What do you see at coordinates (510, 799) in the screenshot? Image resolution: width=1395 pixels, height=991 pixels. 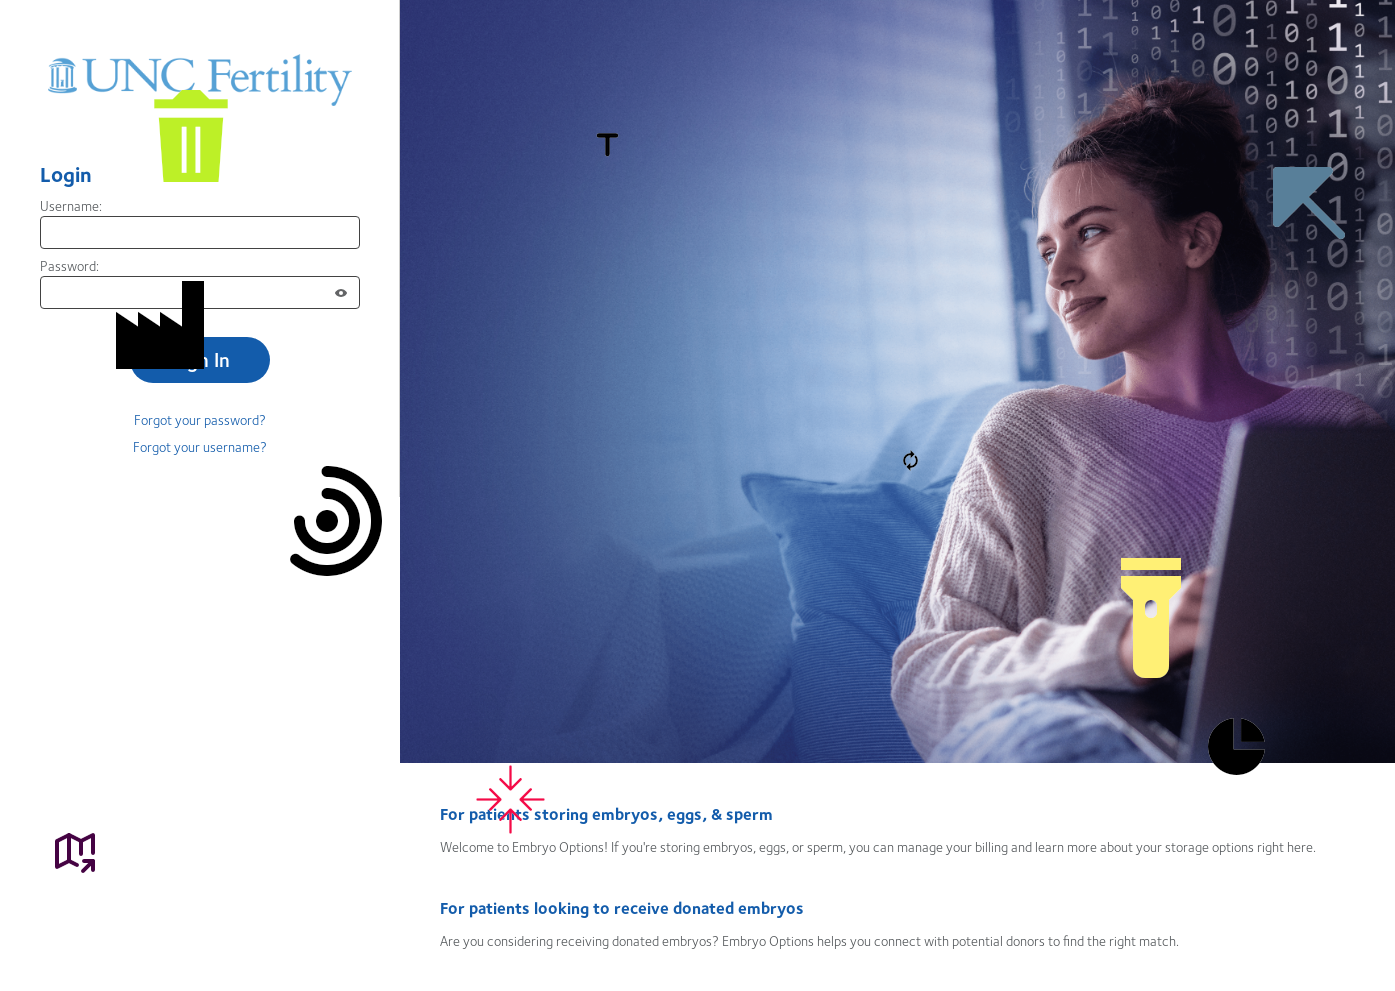 I see `collapse or minimize content from all sides` at bounding box center [510, 799].